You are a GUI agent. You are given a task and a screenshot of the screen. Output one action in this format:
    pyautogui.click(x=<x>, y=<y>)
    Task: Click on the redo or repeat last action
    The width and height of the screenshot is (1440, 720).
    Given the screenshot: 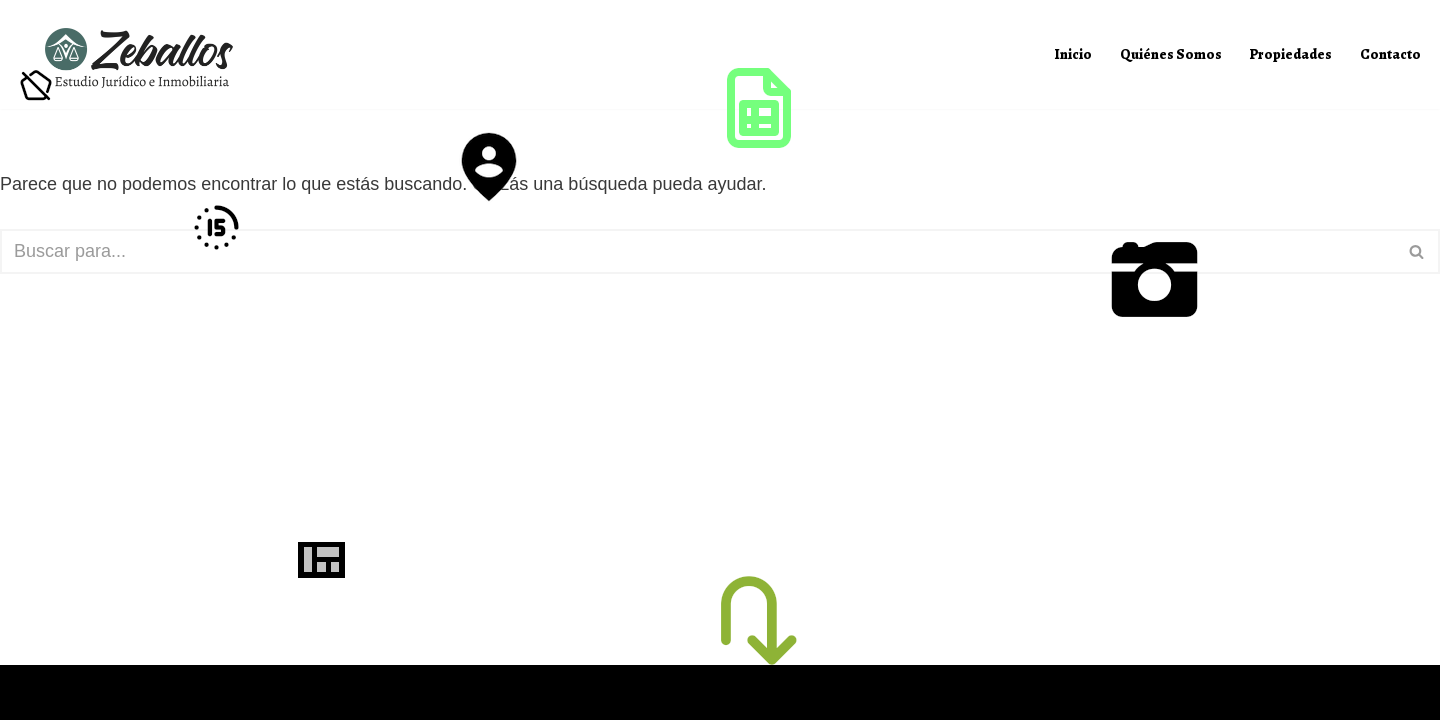 What is the action you would take?
    pyautogui.click(x=755, y=620)
    